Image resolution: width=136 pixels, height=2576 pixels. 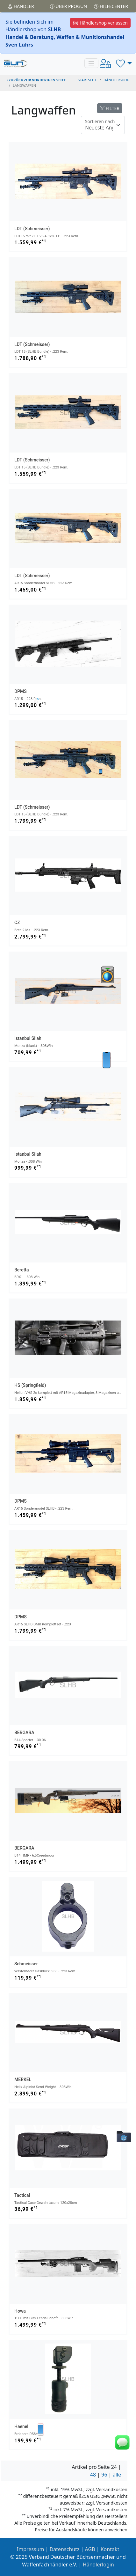 What do you see at coordinates (122, 2442) in the screenshot?
I see `share content via messages` at bounding box center [122, 2442].